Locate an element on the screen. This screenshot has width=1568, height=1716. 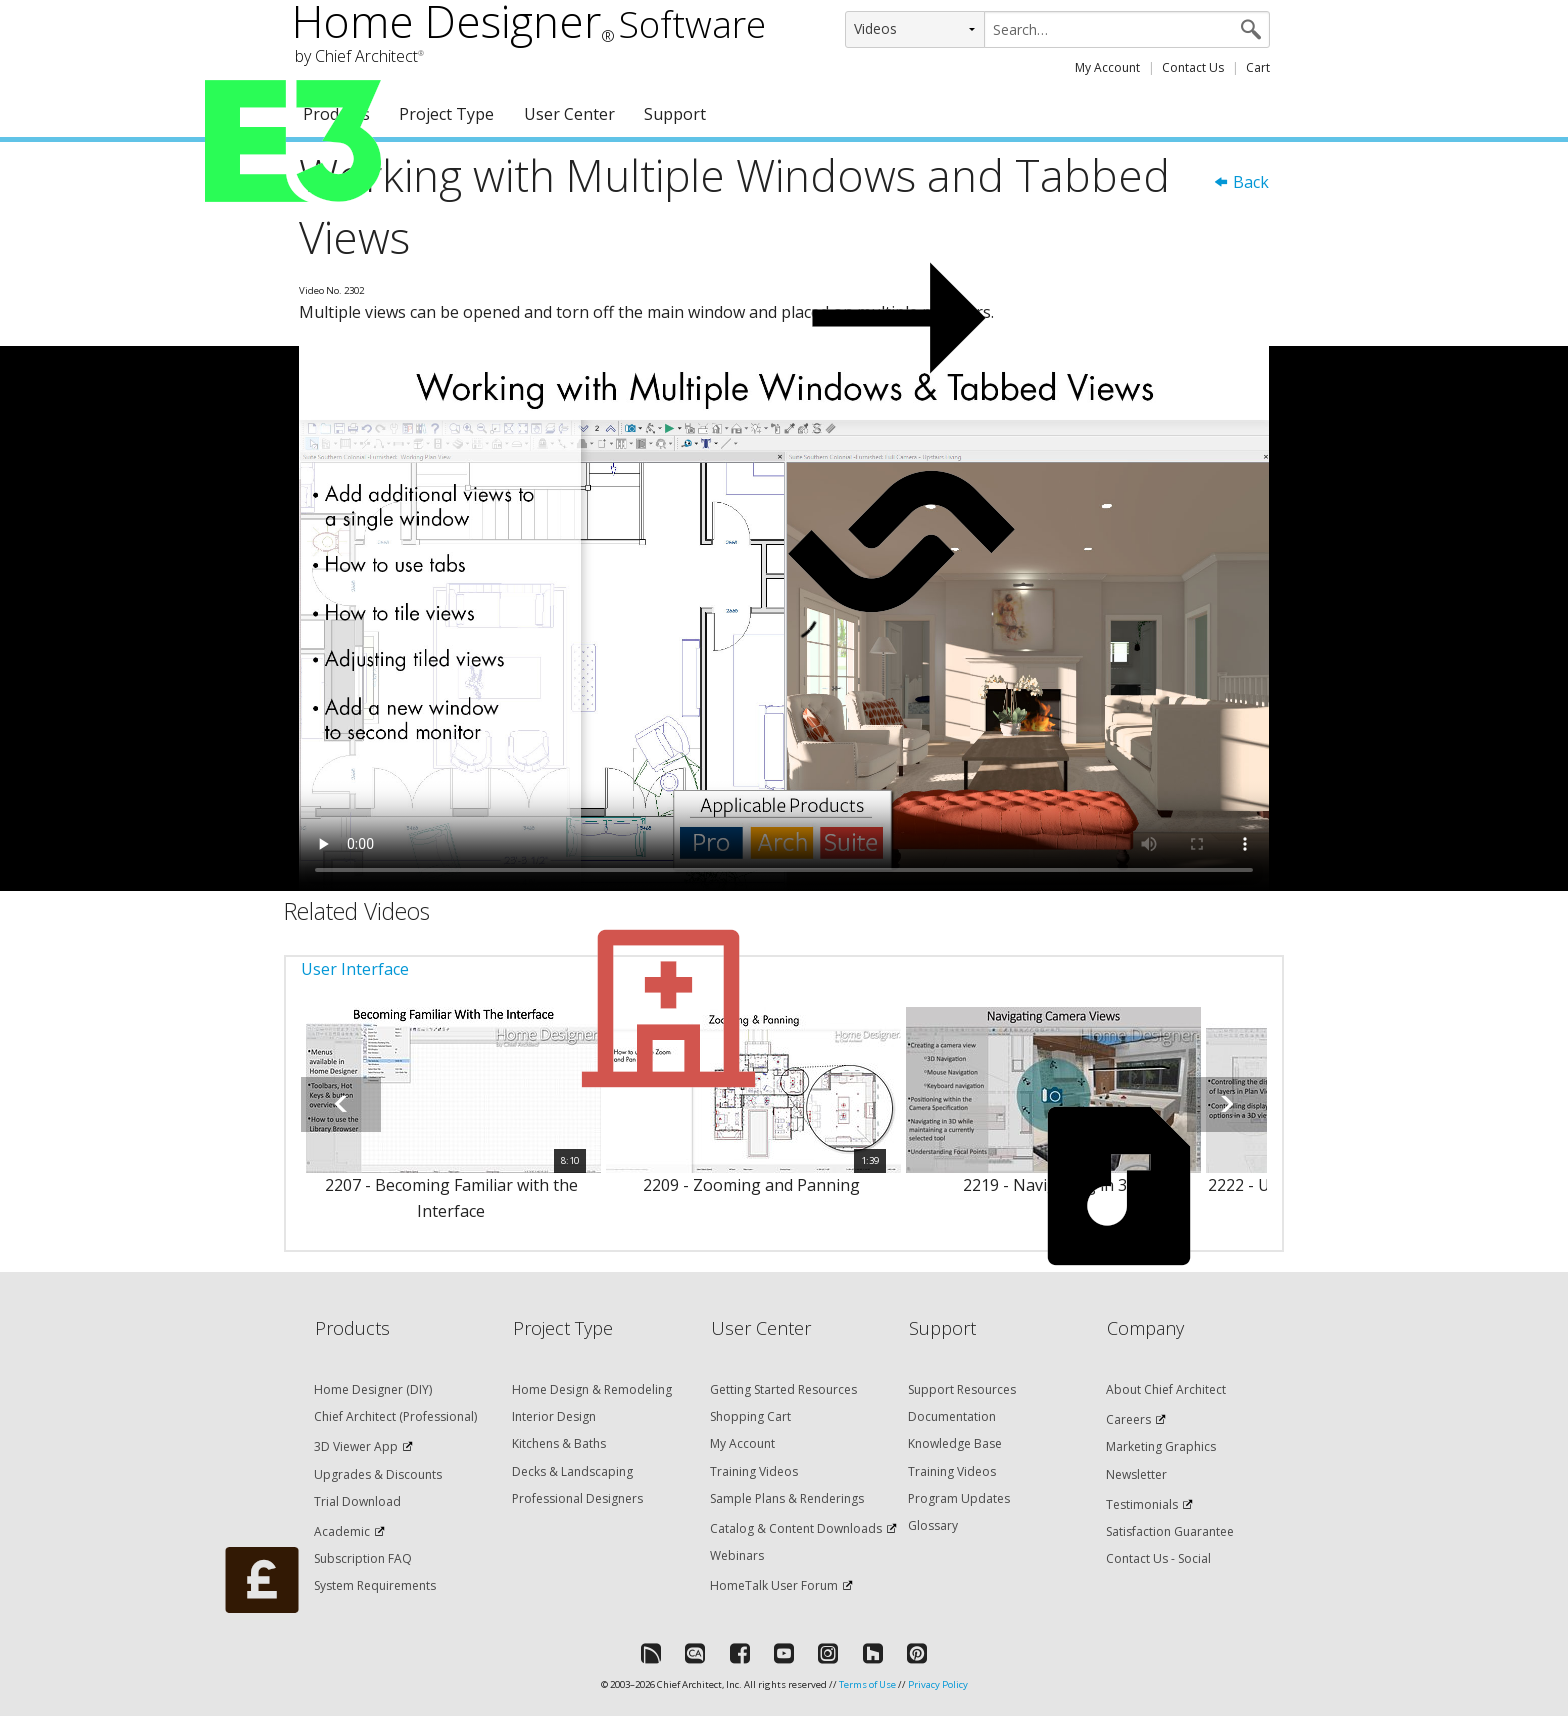
navigate to the next step or page is located at coordinates (899, 318).